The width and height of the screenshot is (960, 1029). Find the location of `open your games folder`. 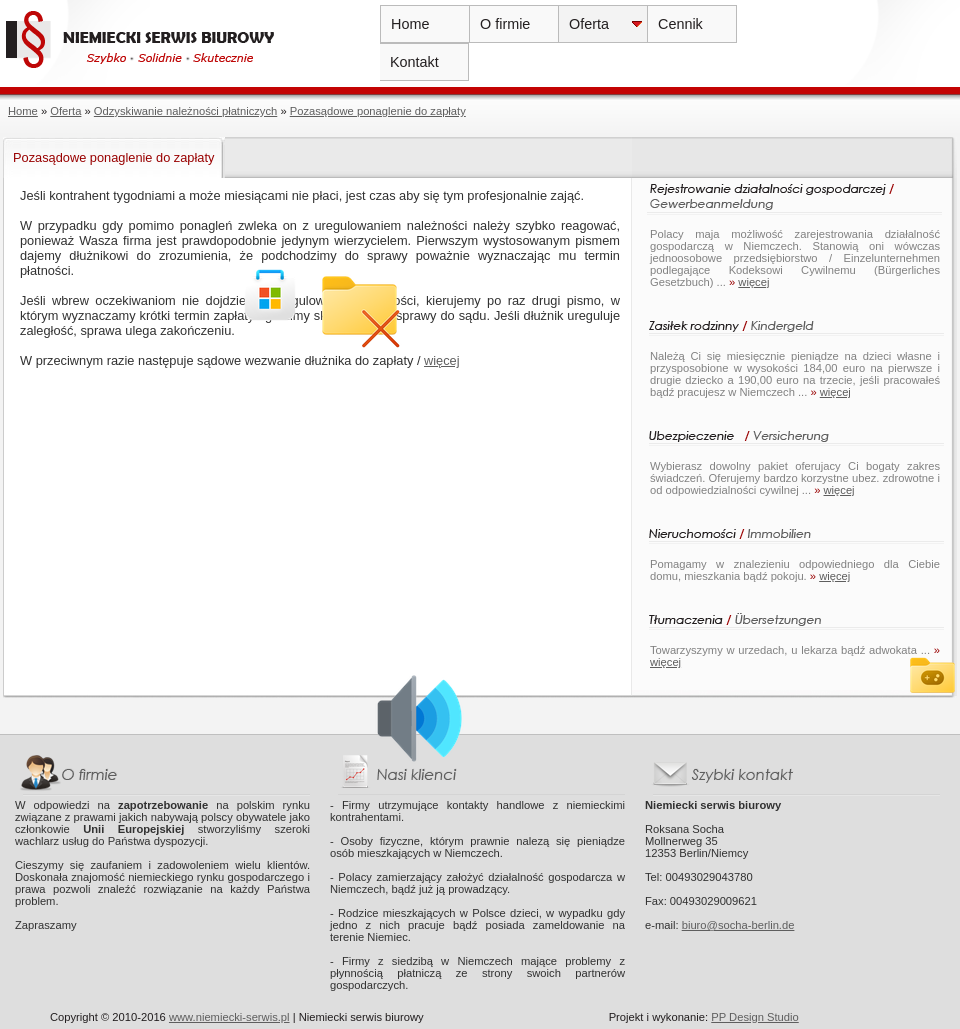

open your games folder is located at coordinates (932, 676).